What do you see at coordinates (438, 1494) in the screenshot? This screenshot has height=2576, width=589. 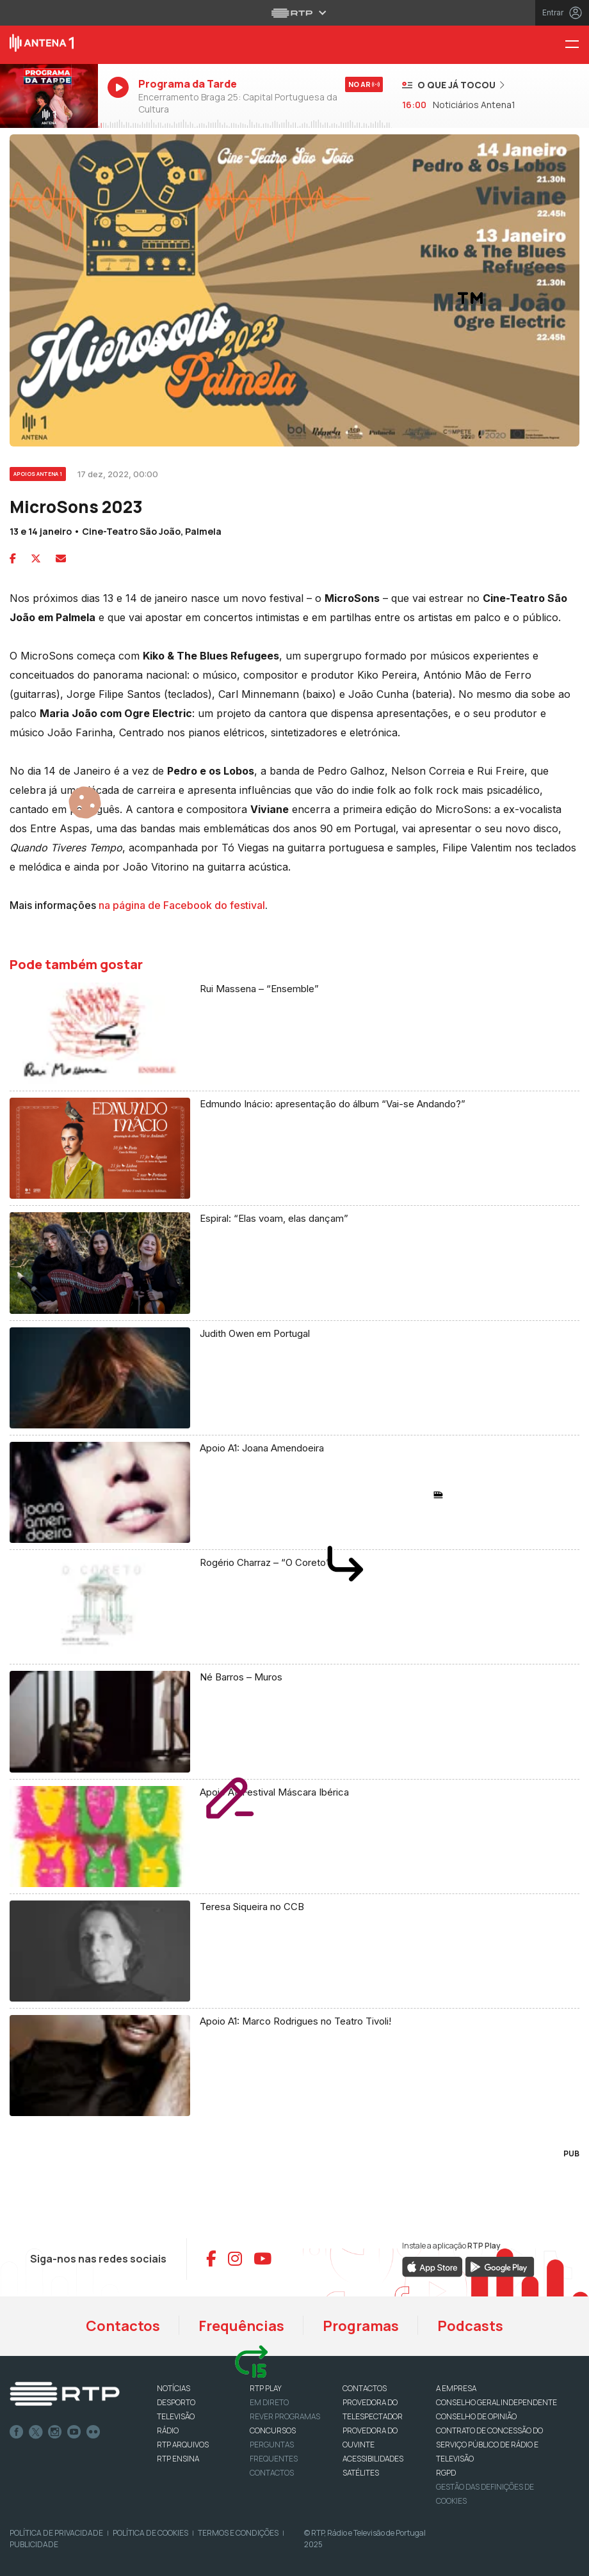 I see `view train schedules or rail services` at bounding box center [438, 1494].